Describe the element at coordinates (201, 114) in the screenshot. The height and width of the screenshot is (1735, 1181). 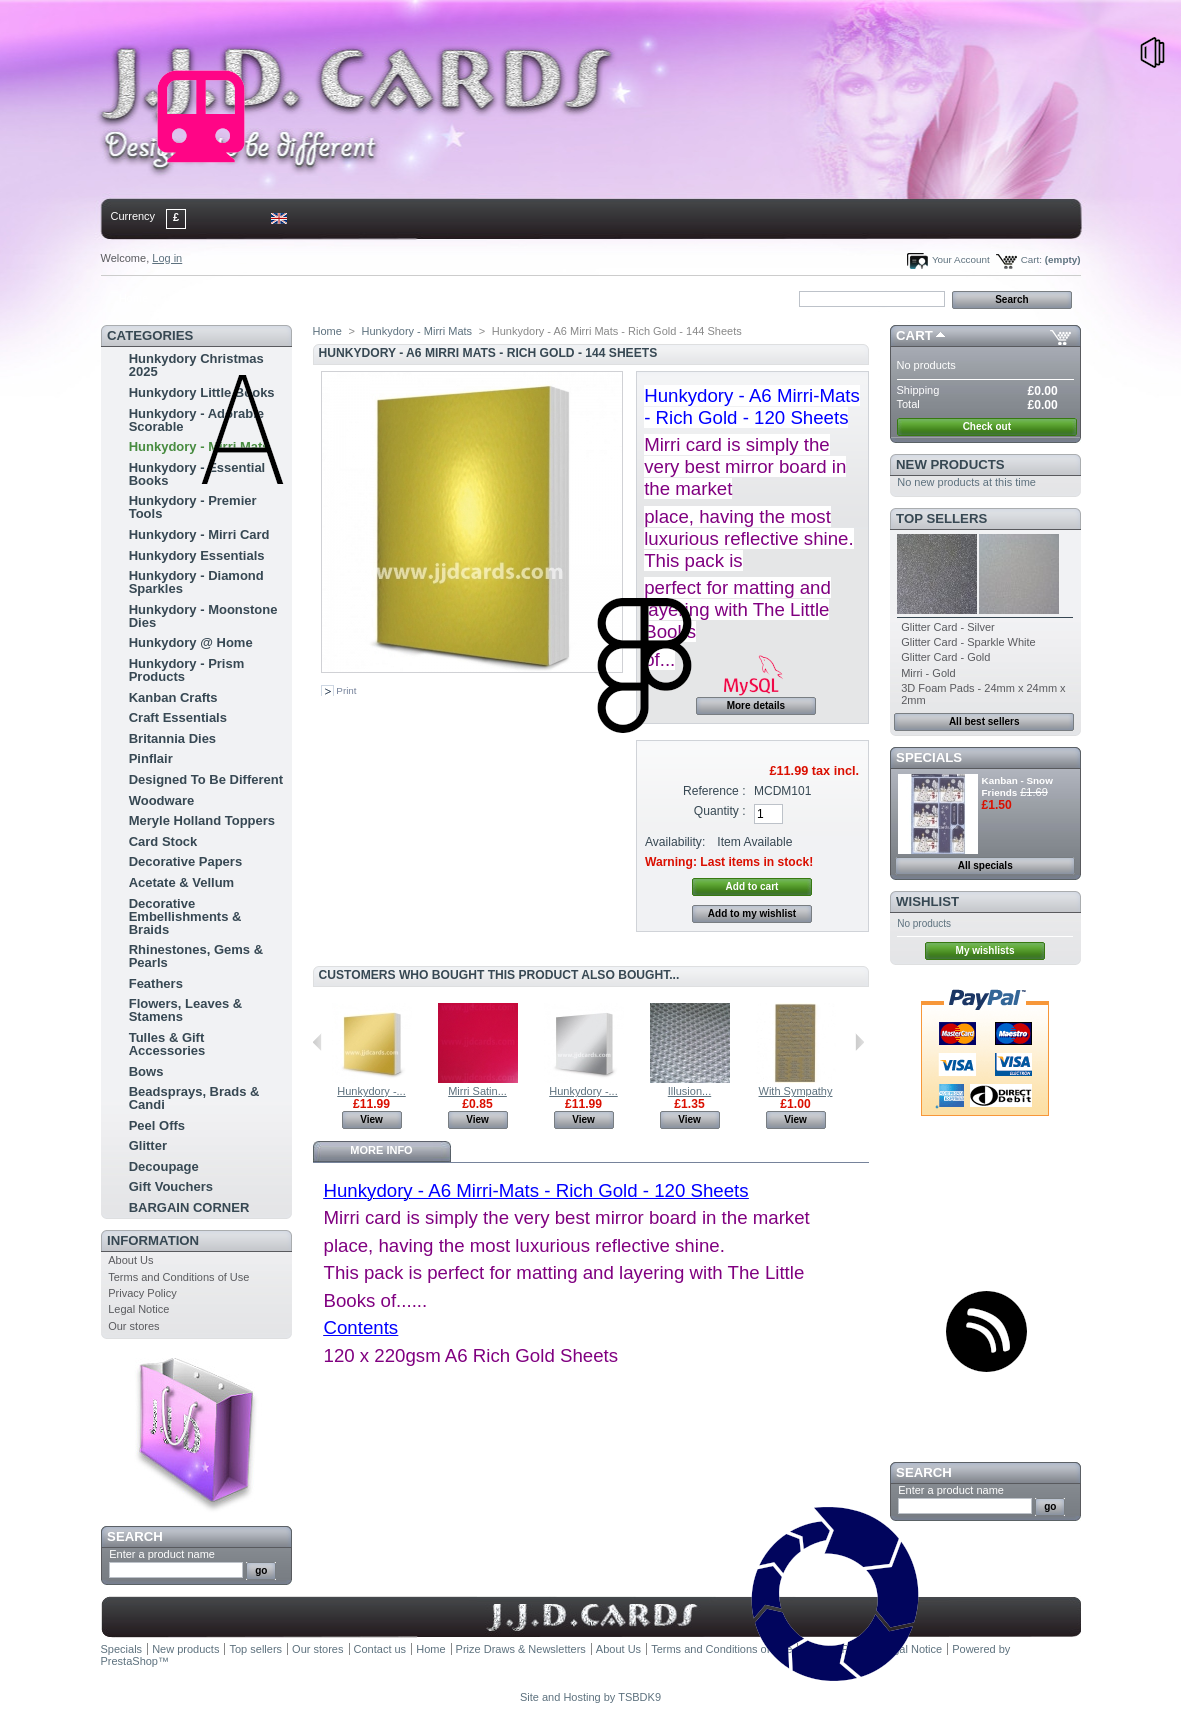
I see `view subway or metro transit options` at that location.